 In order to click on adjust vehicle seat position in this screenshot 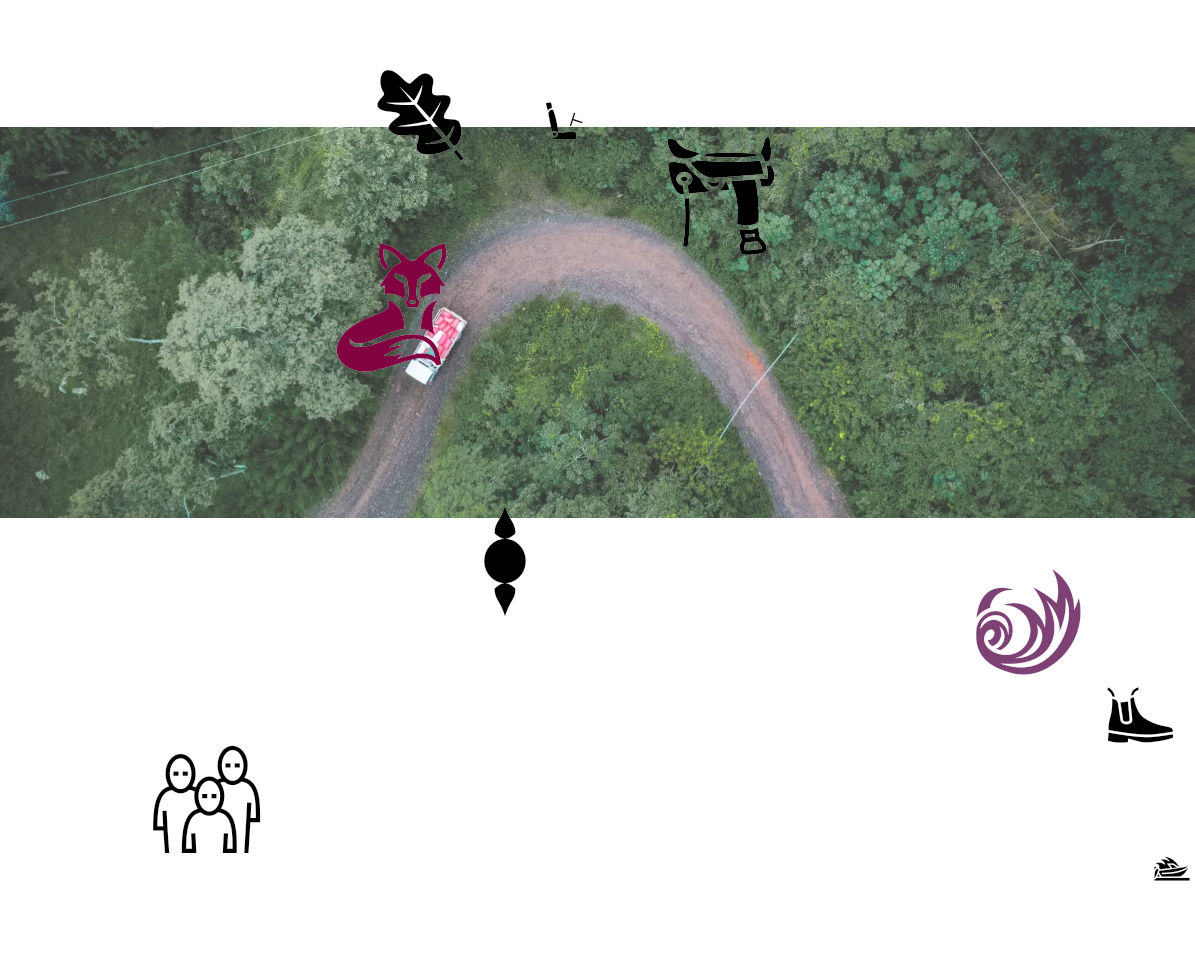, I will do `click(564, 121)`.